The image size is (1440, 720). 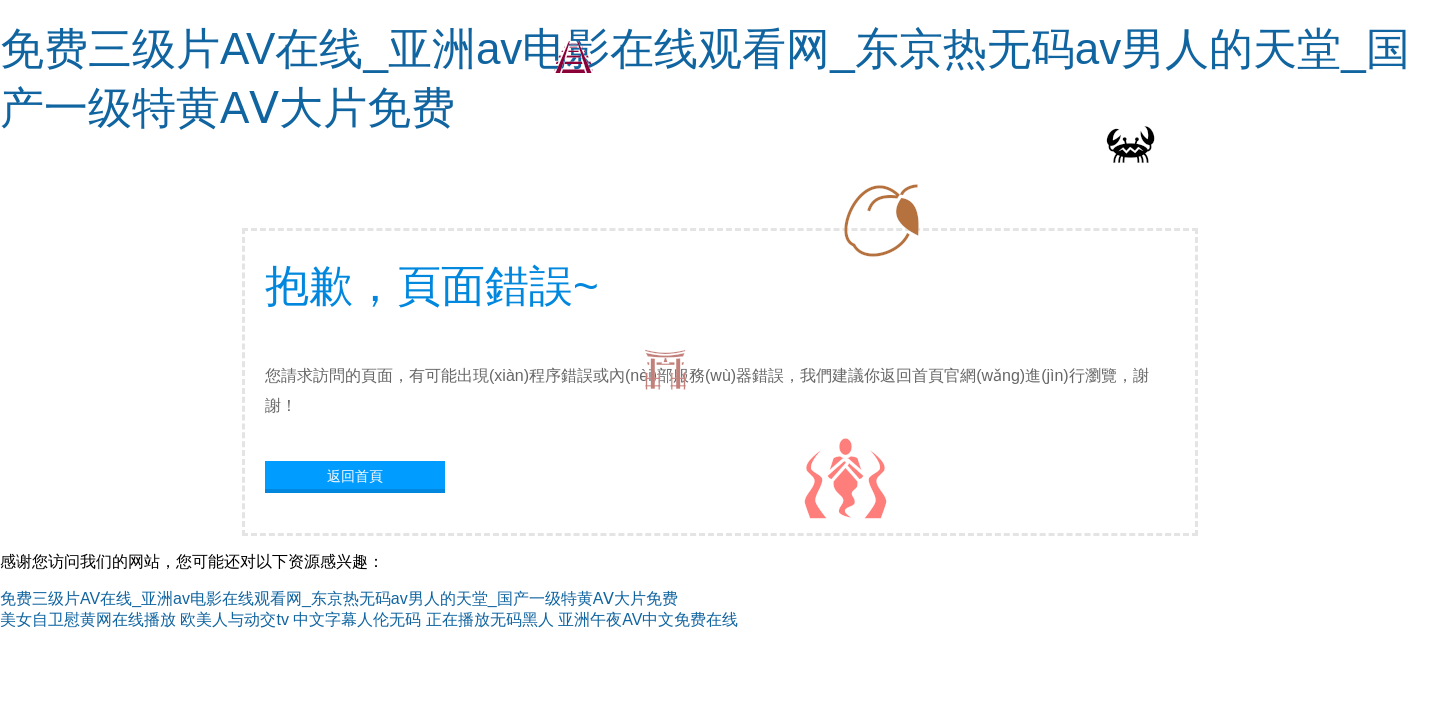 What do you see at coordinates (1130, 145) in the screenshot?
I see `indicates a failed or unsuccessful game action` at bounding box center [1130, 145].